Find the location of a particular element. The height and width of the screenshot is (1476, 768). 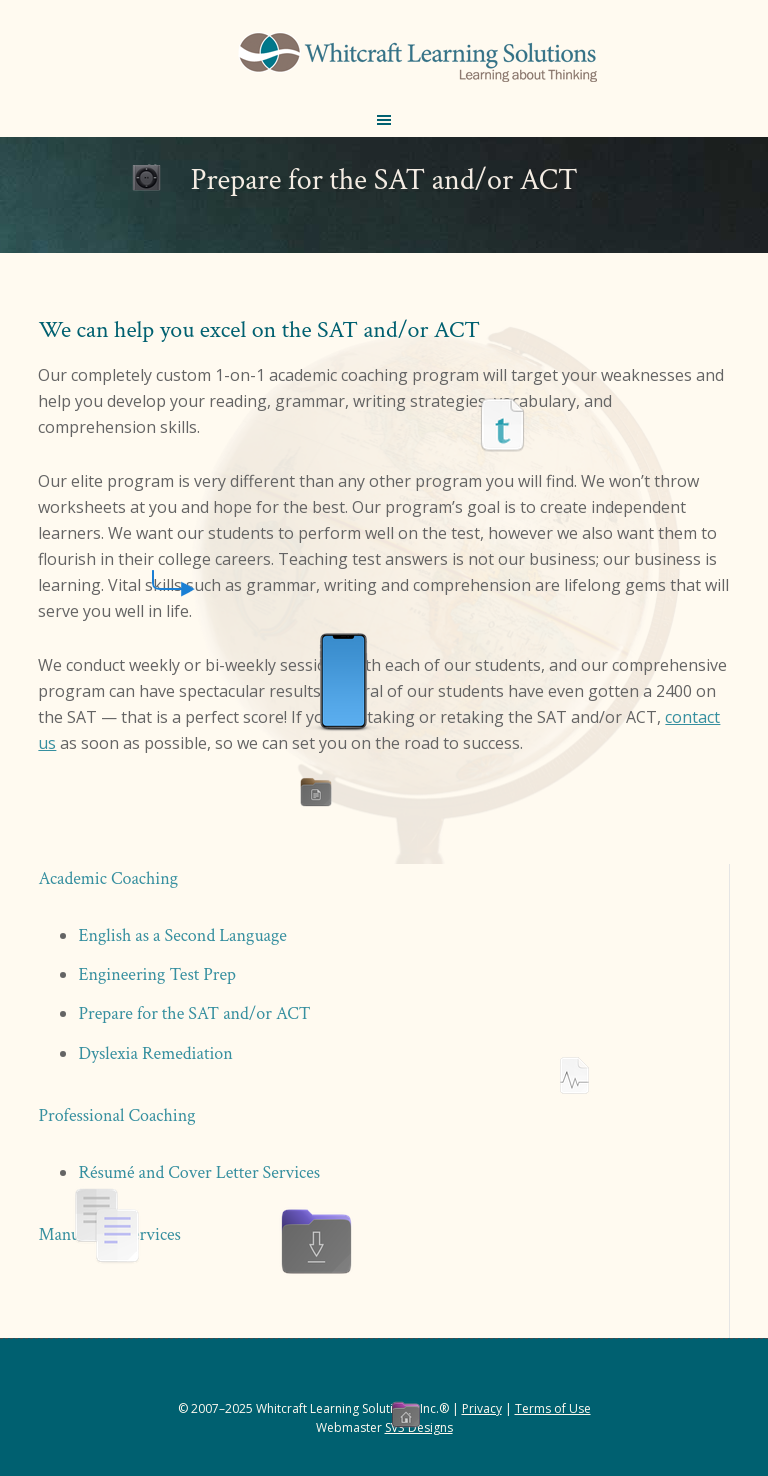

iPhone XS Max device icon is located at coordinates (343, 682).